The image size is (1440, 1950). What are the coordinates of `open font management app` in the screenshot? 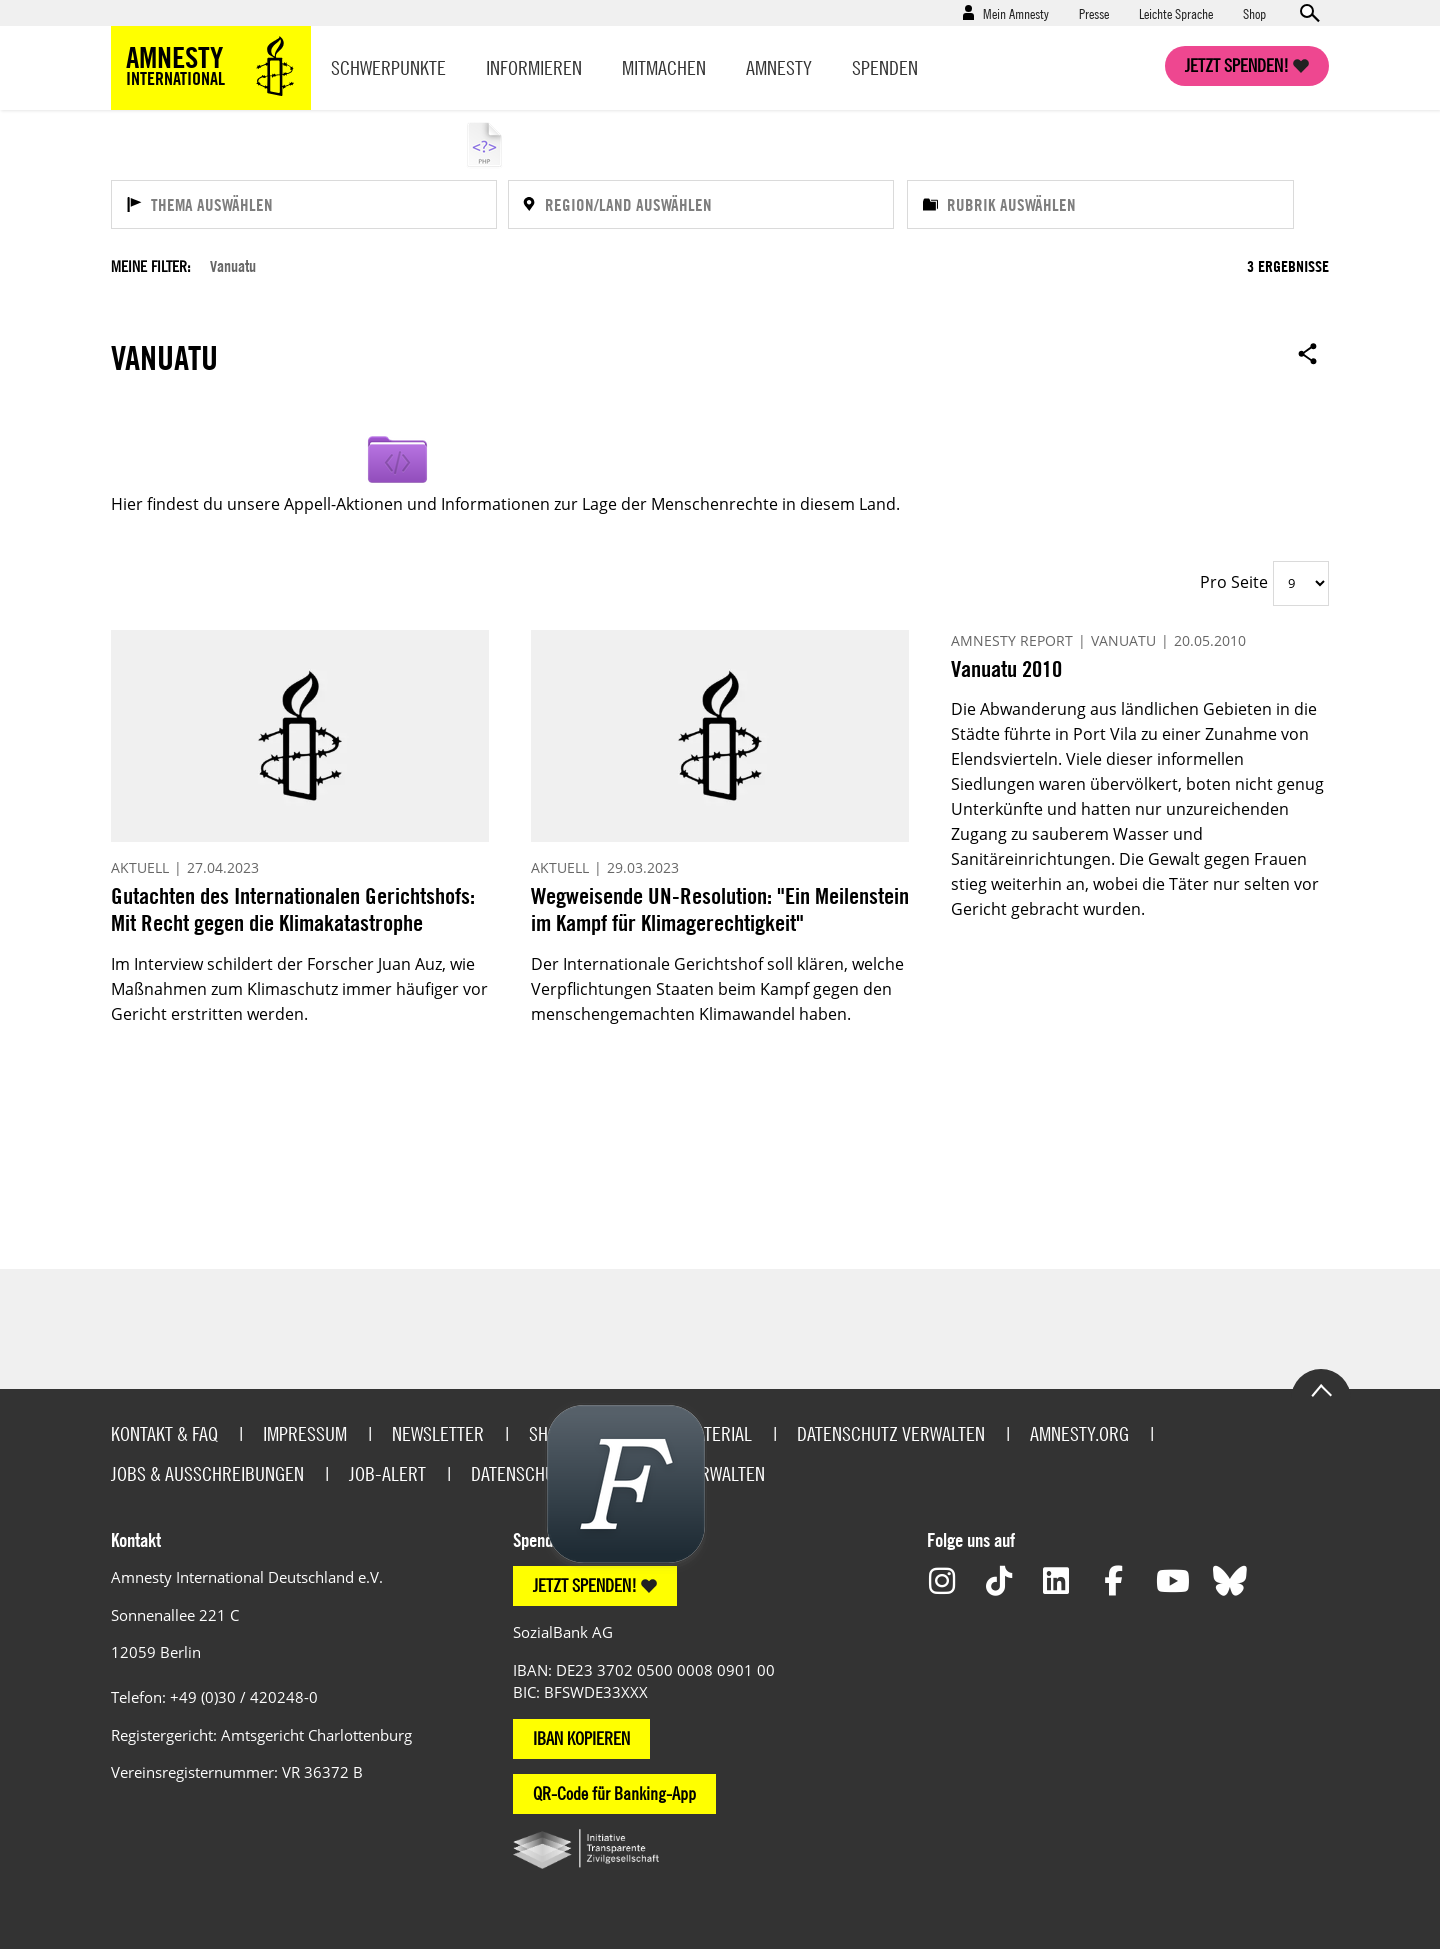 It's located at (626, 1484).